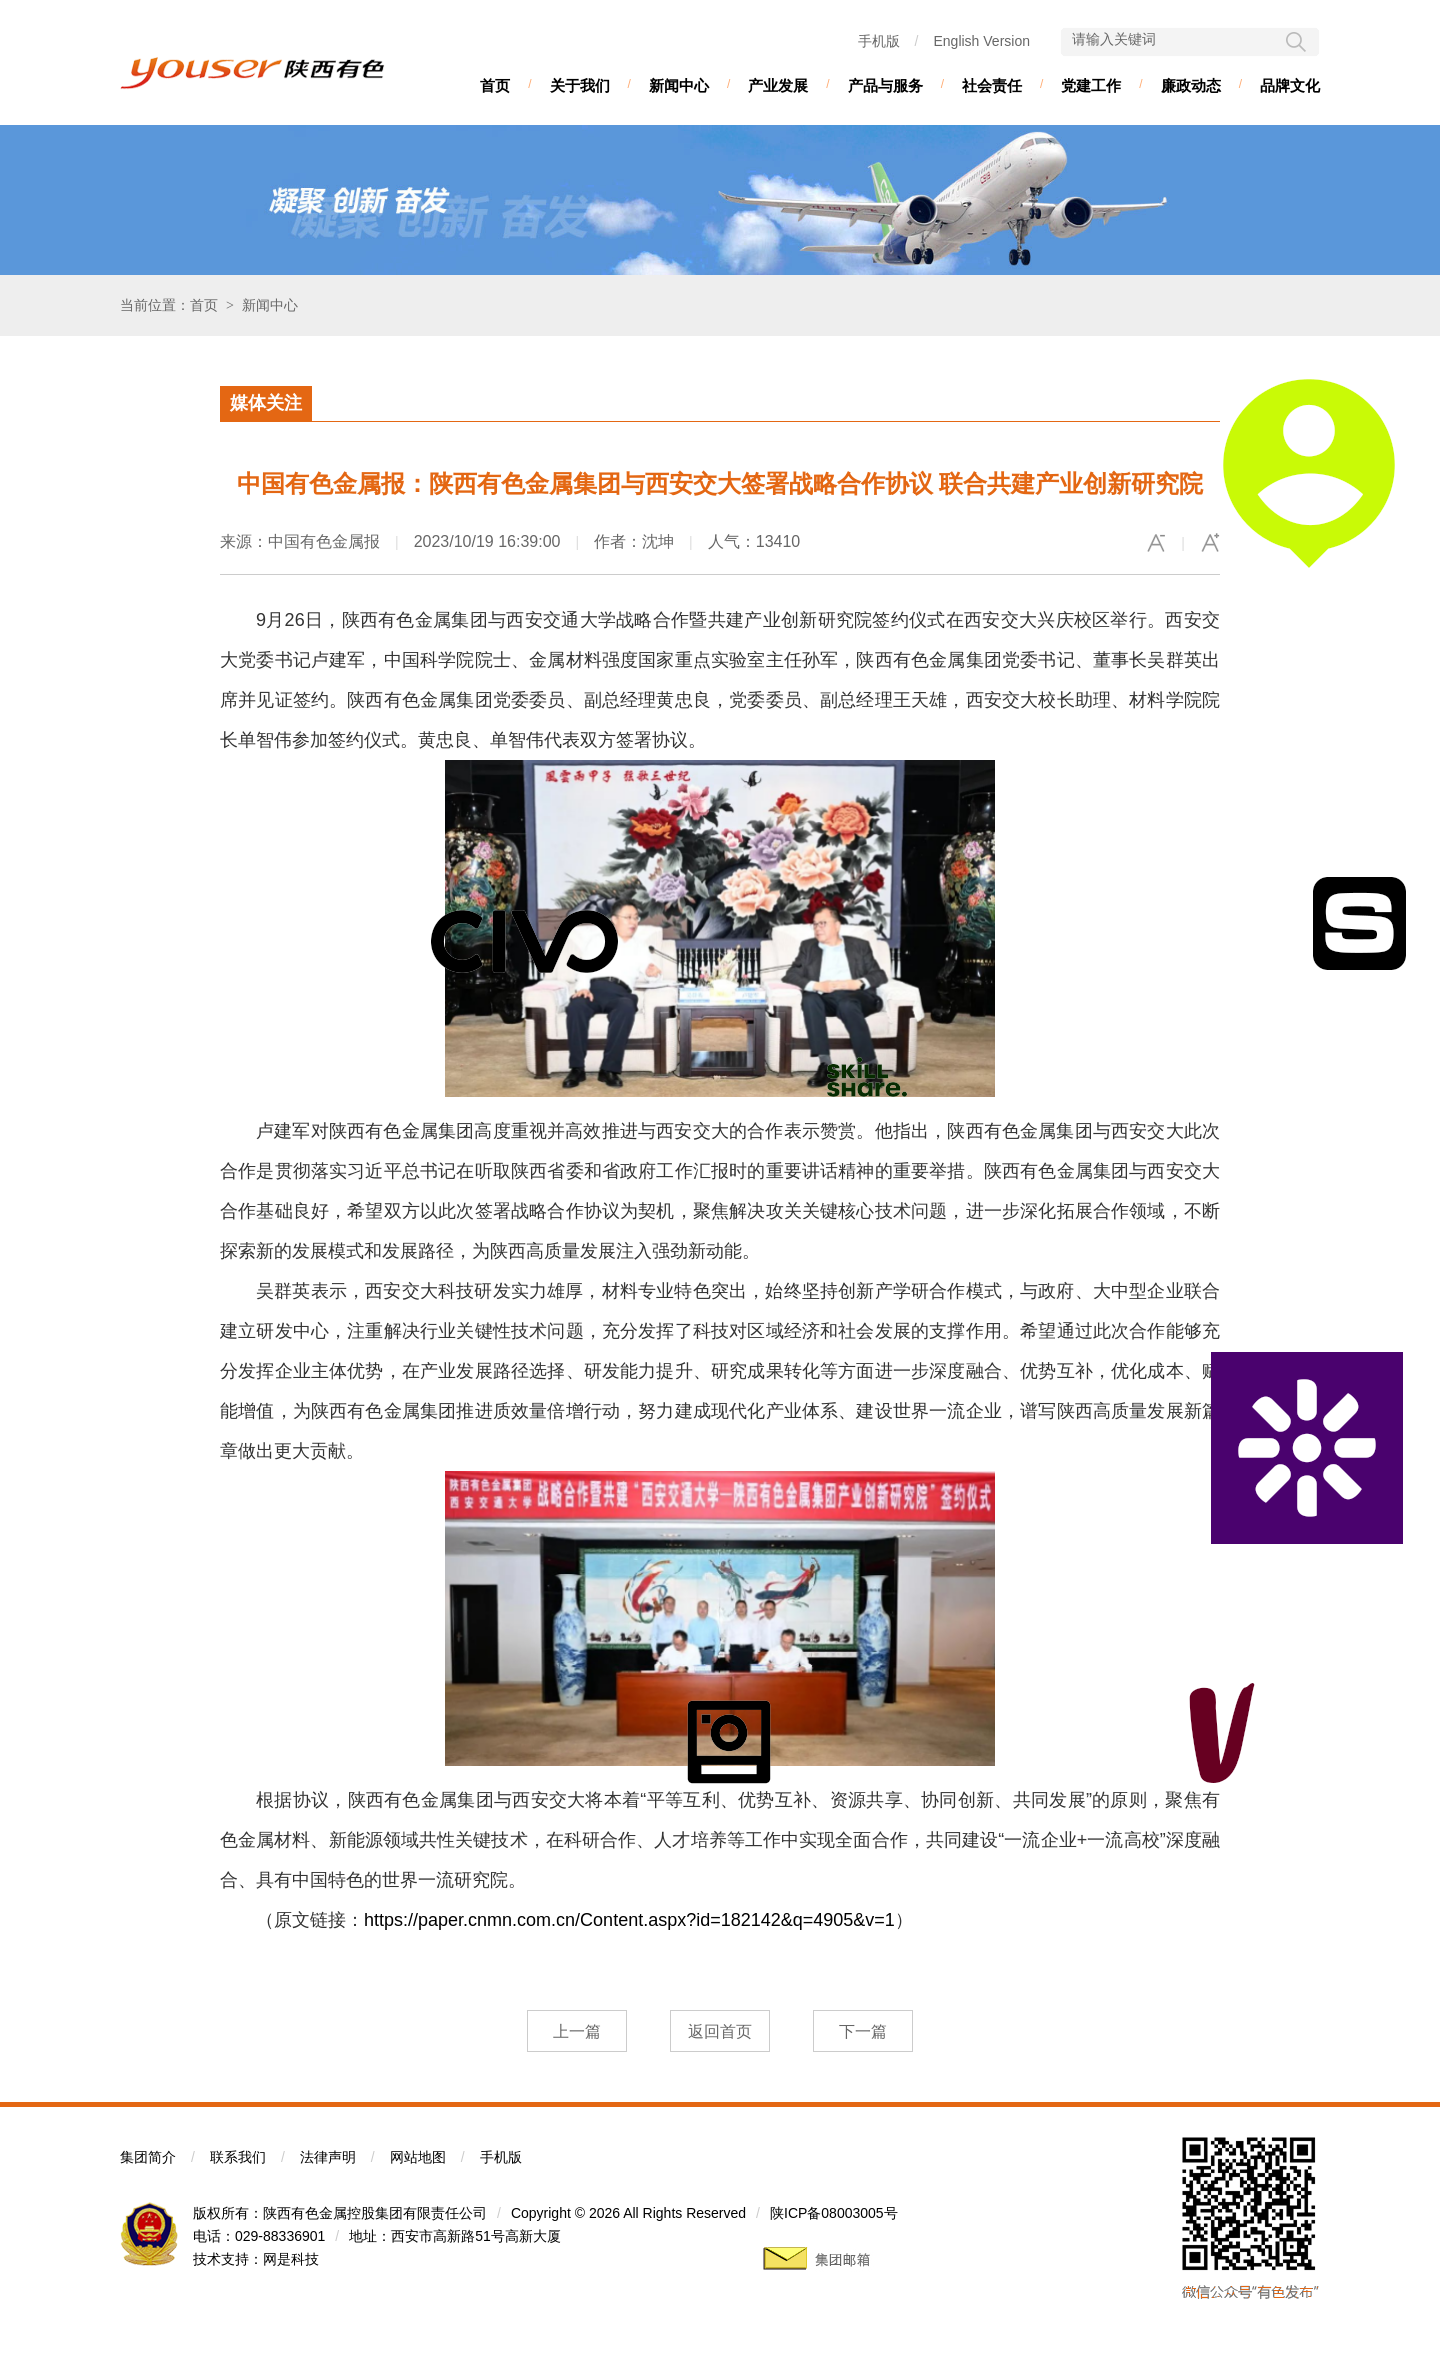 The width and height of the screenshot is (1440, 2354). Describe the element at coordinates (729, 1742) in the screenshot. I see `access photo gallery or instant camera feature` at that location.